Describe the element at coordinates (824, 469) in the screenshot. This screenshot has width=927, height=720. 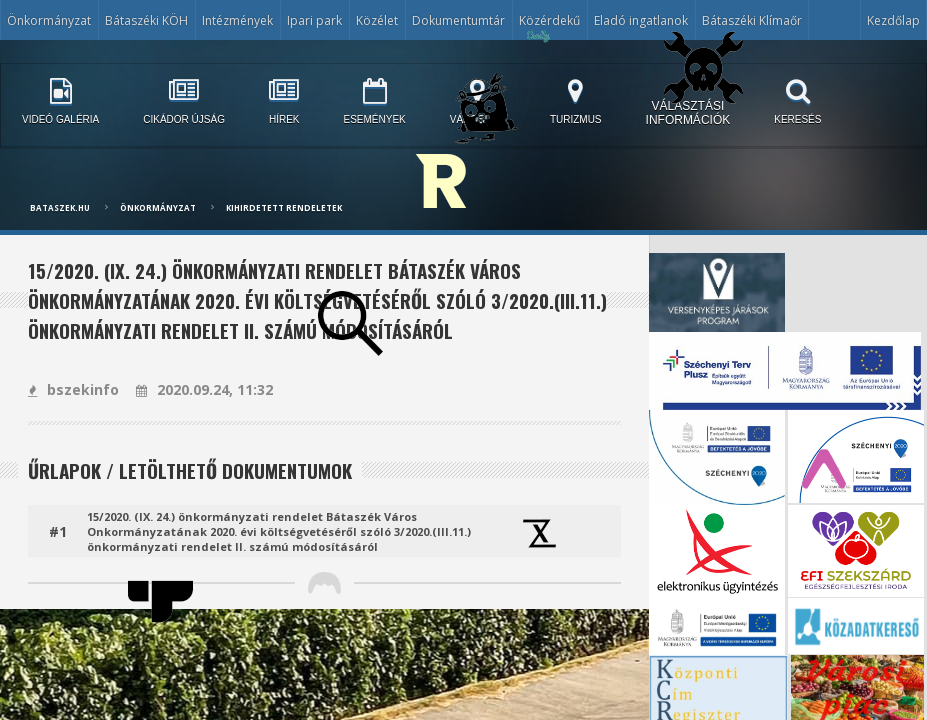
I see `expo development platform logo` at that location.